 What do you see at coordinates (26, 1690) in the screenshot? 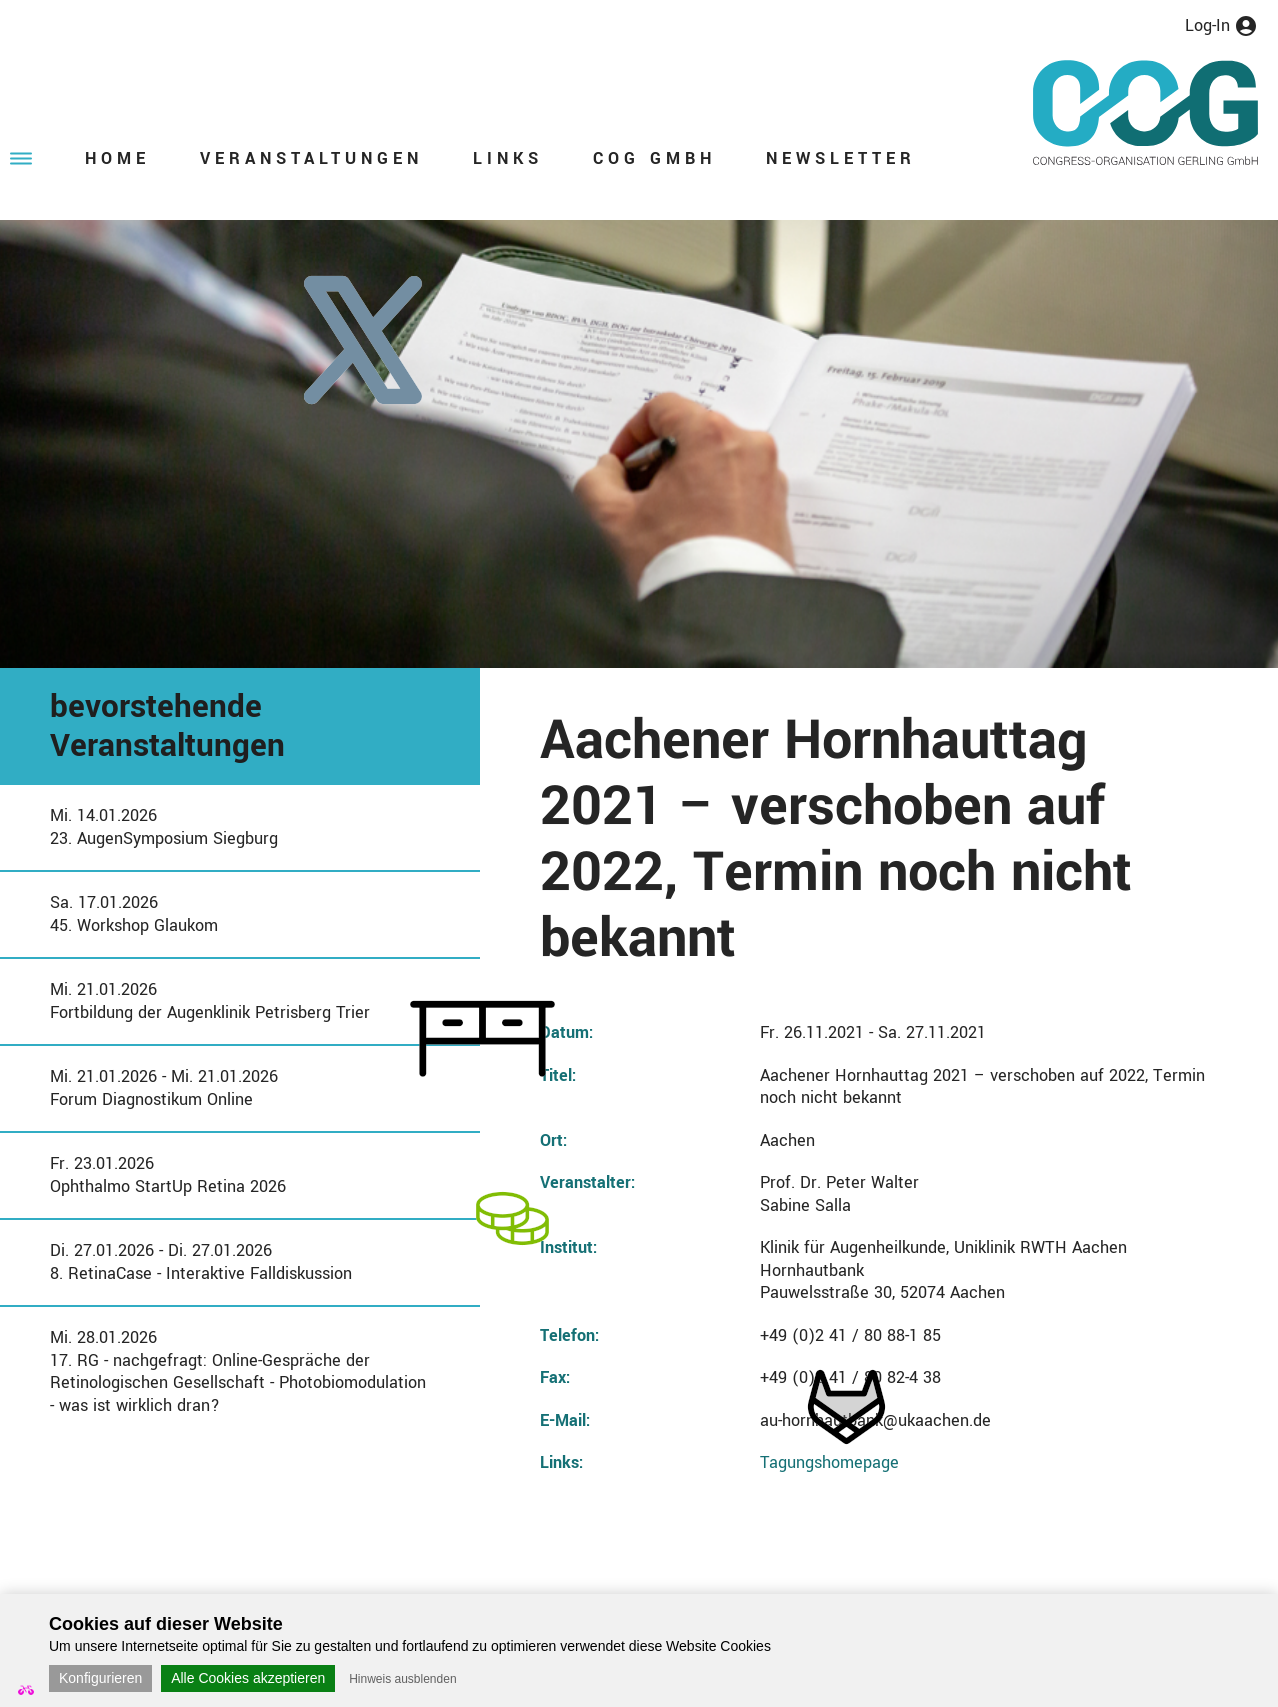
I see `select bicycle as transportation mode` at bounding box center [26, 1690].